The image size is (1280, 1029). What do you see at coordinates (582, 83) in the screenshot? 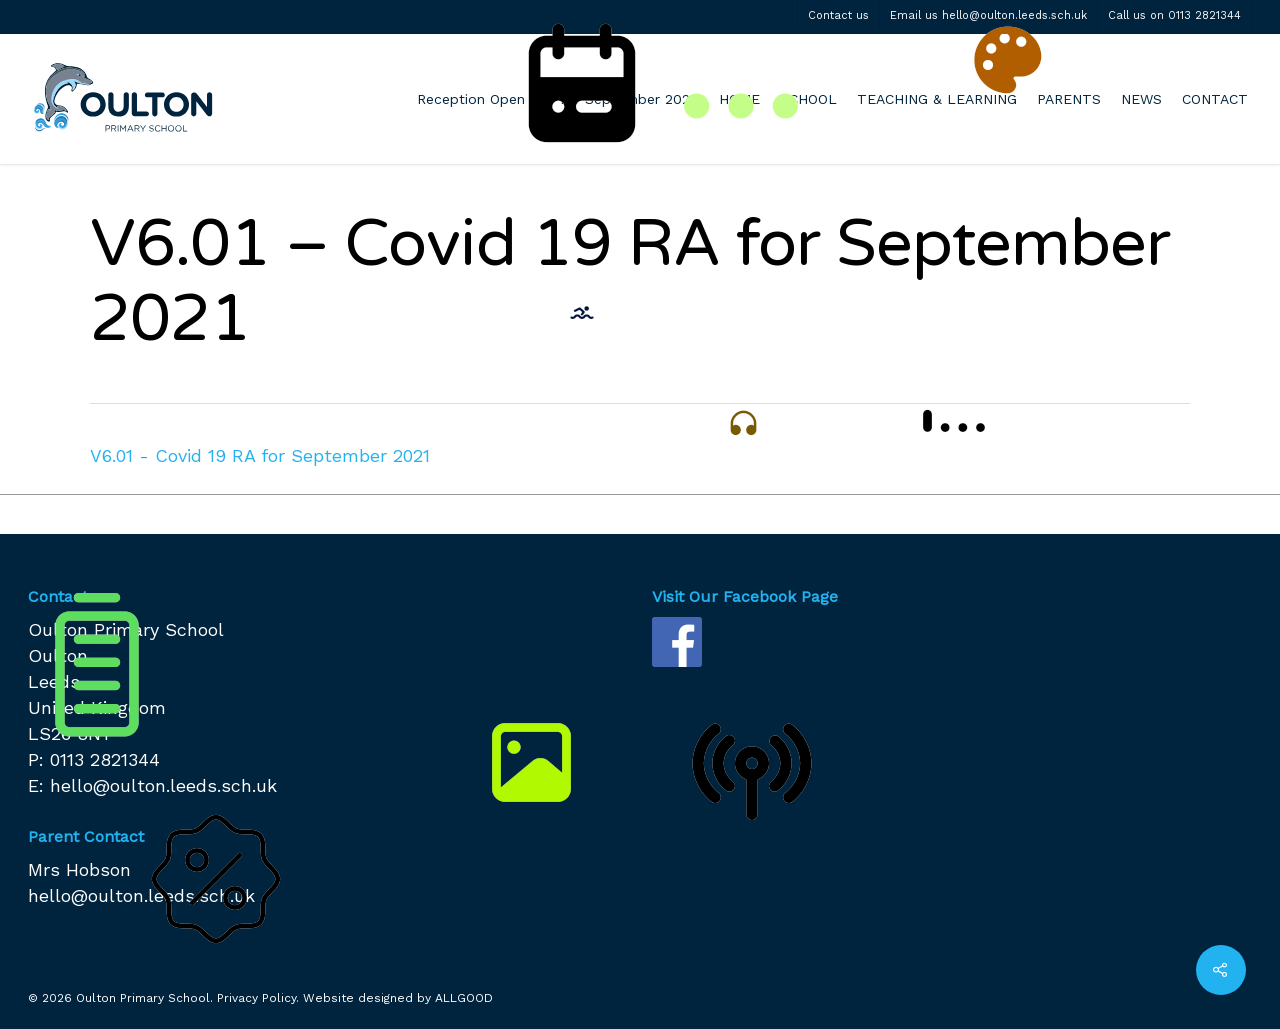
I see `view calendar or scheduled events` at bounding box center [582, 83].